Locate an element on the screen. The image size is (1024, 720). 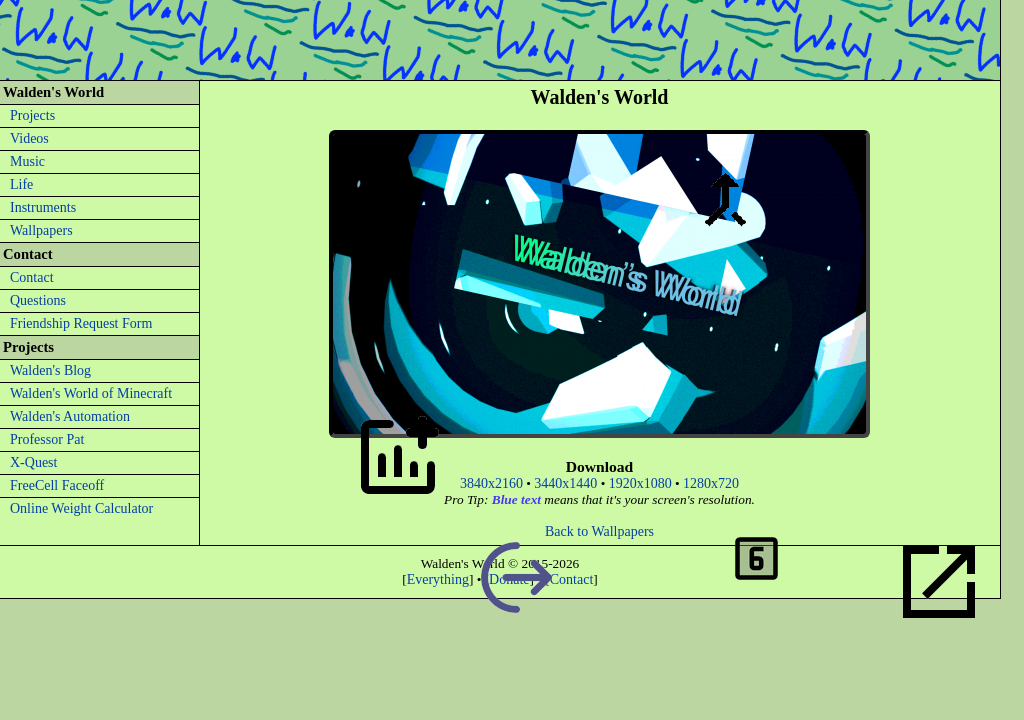
merge branches or items together is located at coordinates (725, 199).